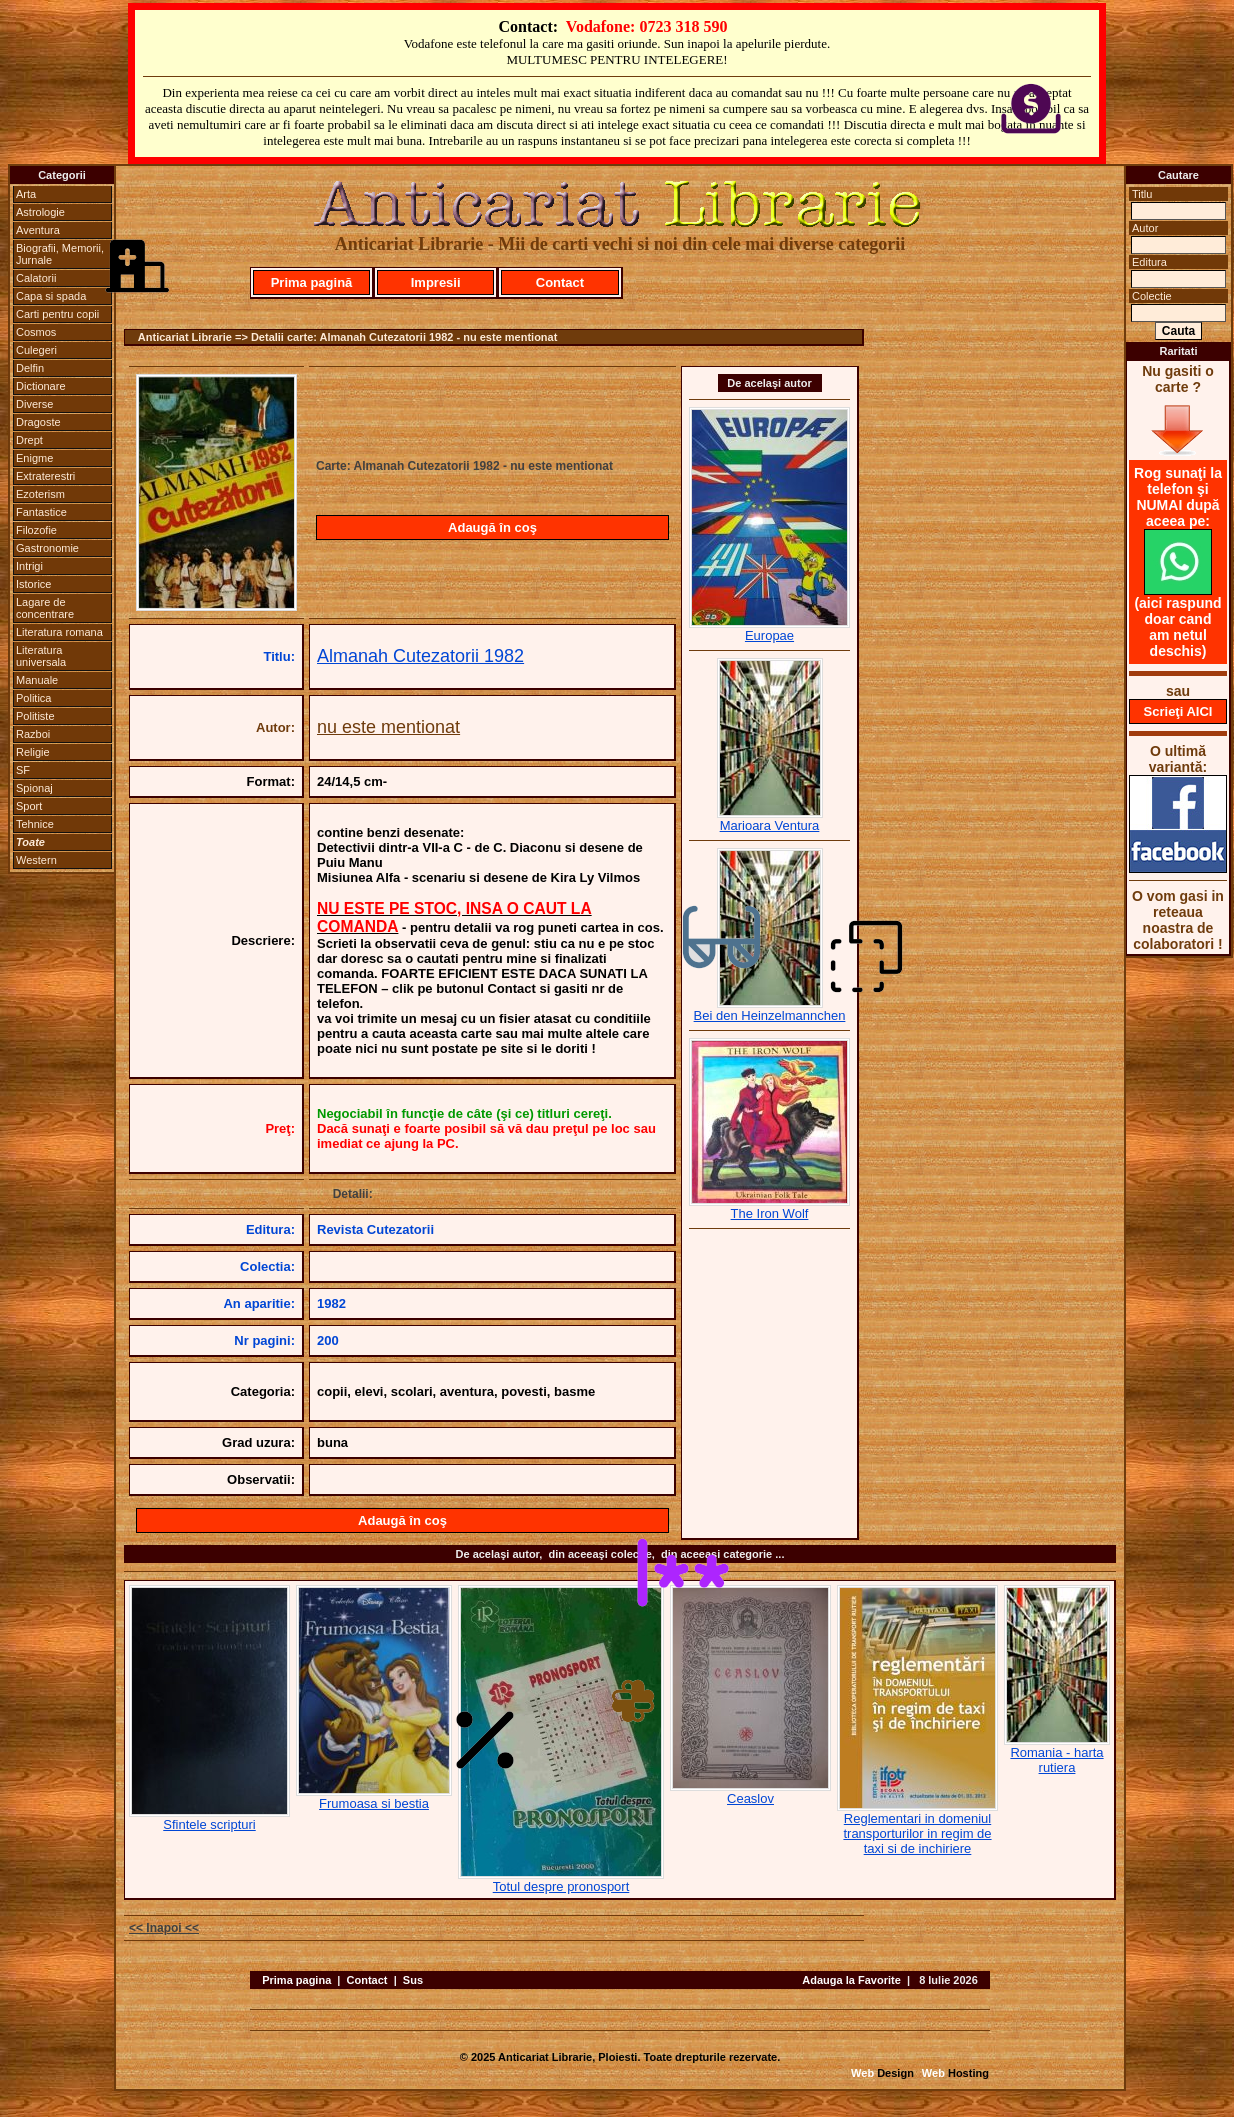  Describe the element at coordinates (721, 938) in the screenshot. I see `toggle summer or vacation mode` at that location.